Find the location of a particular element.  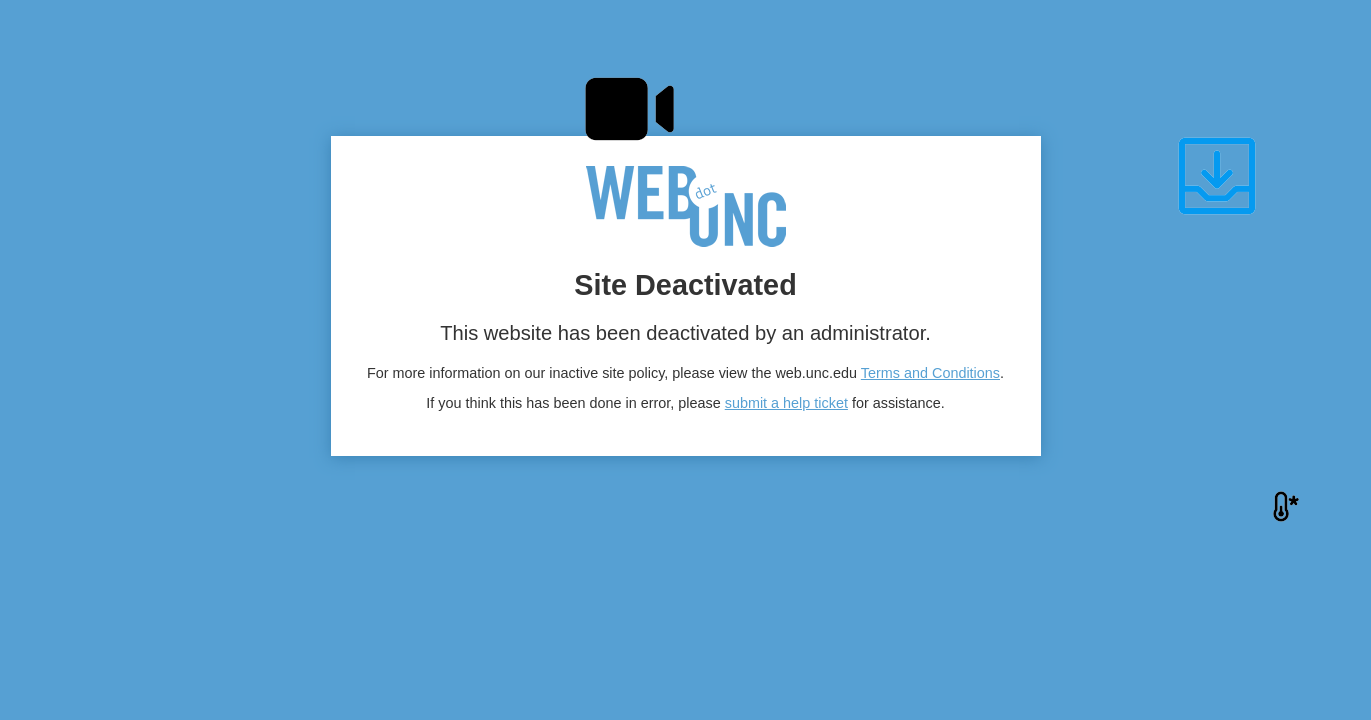

indicates low temperature or cold conditions is located at coordinates (1283, 506).